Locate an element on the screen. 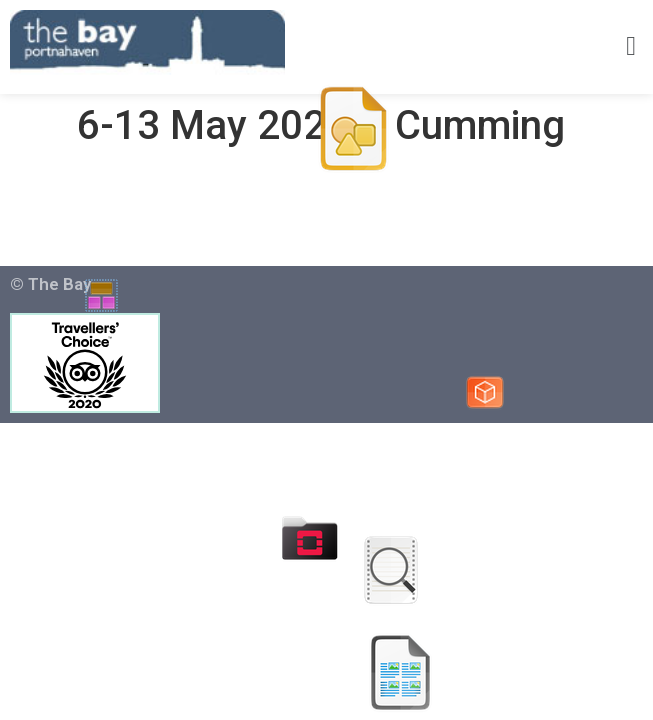 The height and width of the screenshot is (720, 653). open system log viewer is located at coordinates (391, 570).